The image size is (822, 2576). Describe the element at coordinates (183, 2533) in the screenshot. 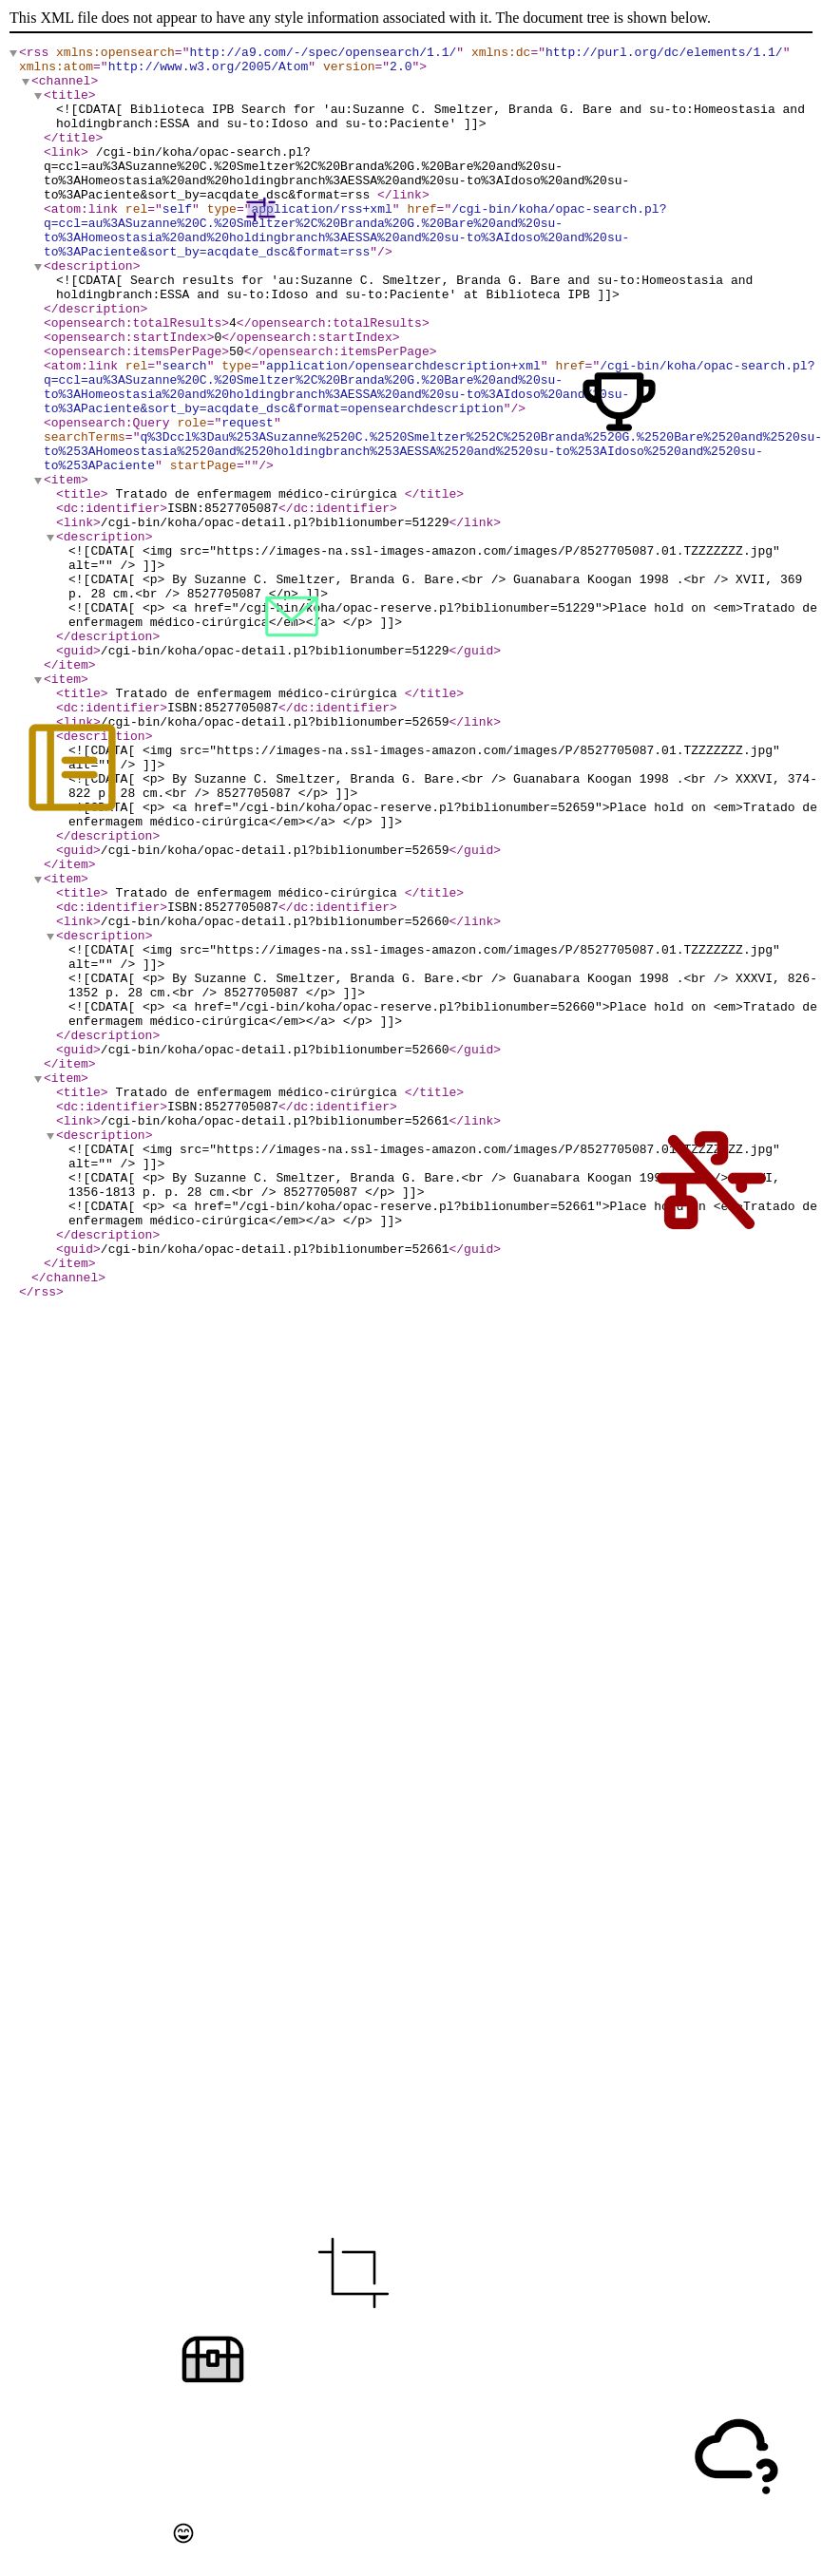

I see `react with a happy emoji` at that location.